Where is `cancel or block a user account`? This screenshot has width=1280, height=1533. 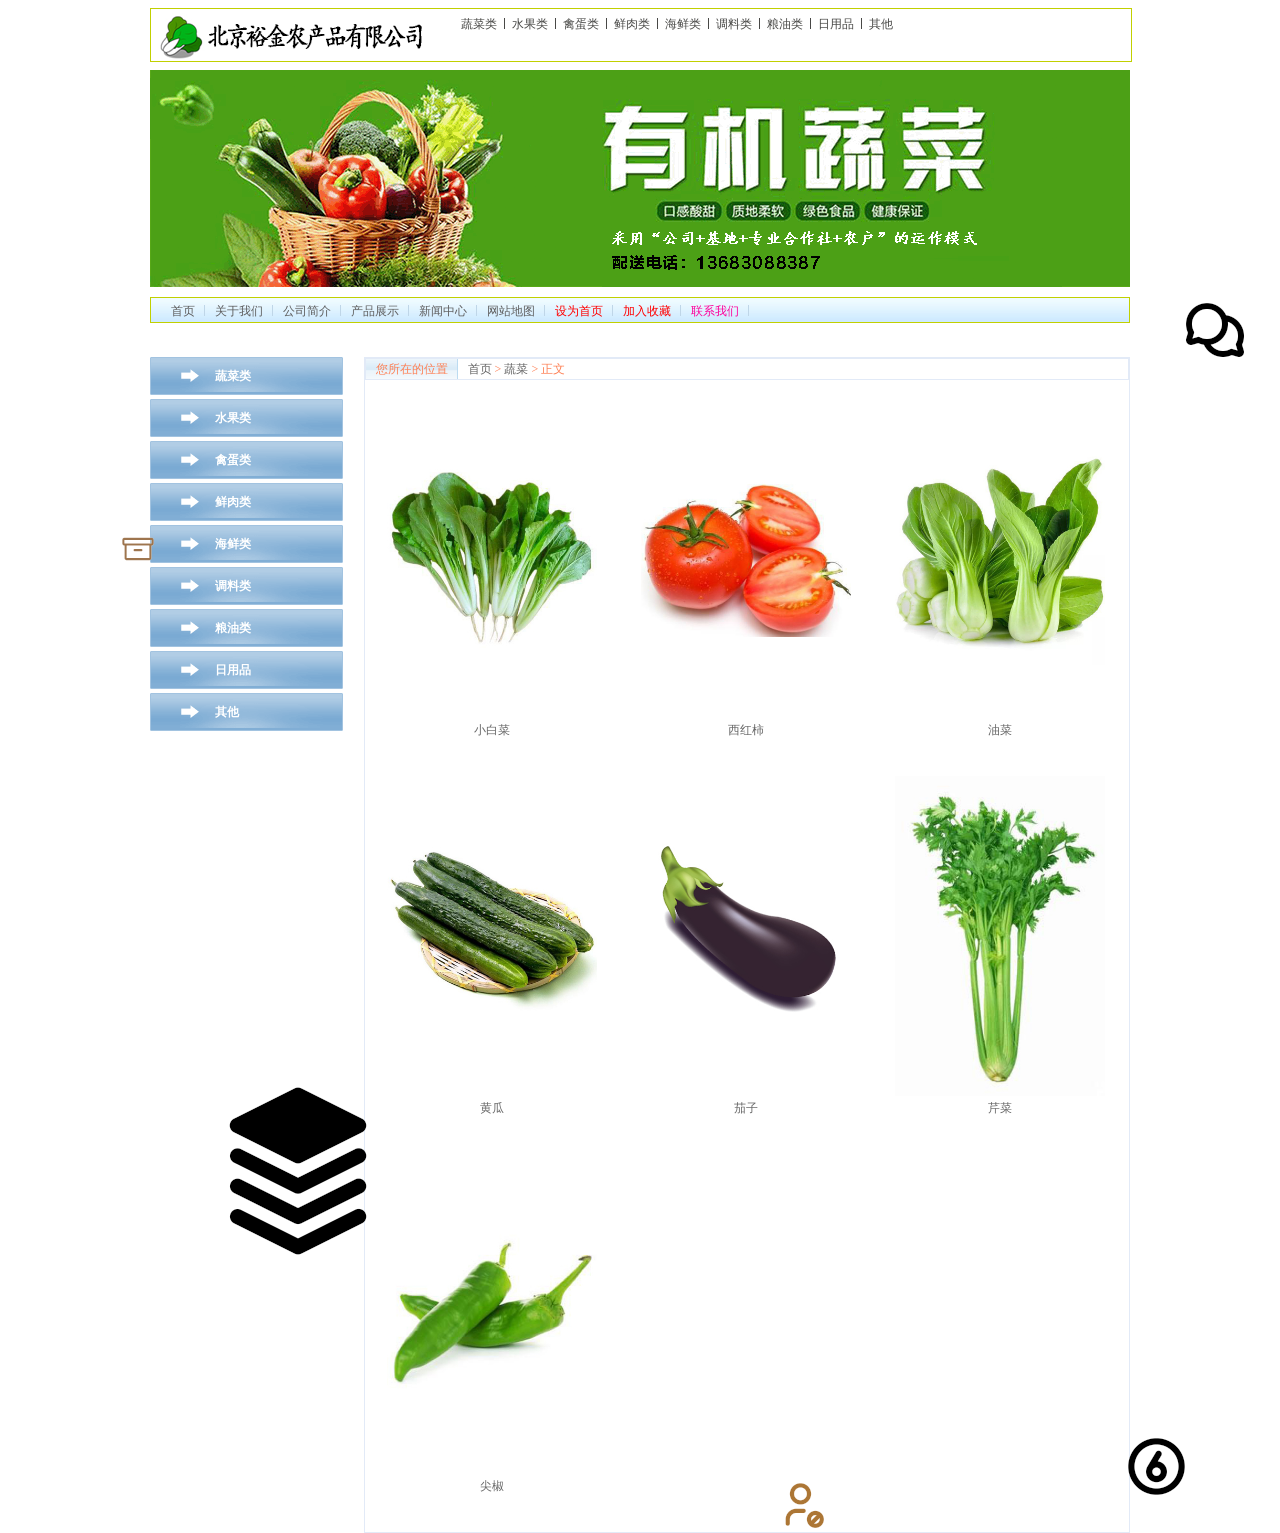
cancel or block a user account is located at coordinates (800, 1504).